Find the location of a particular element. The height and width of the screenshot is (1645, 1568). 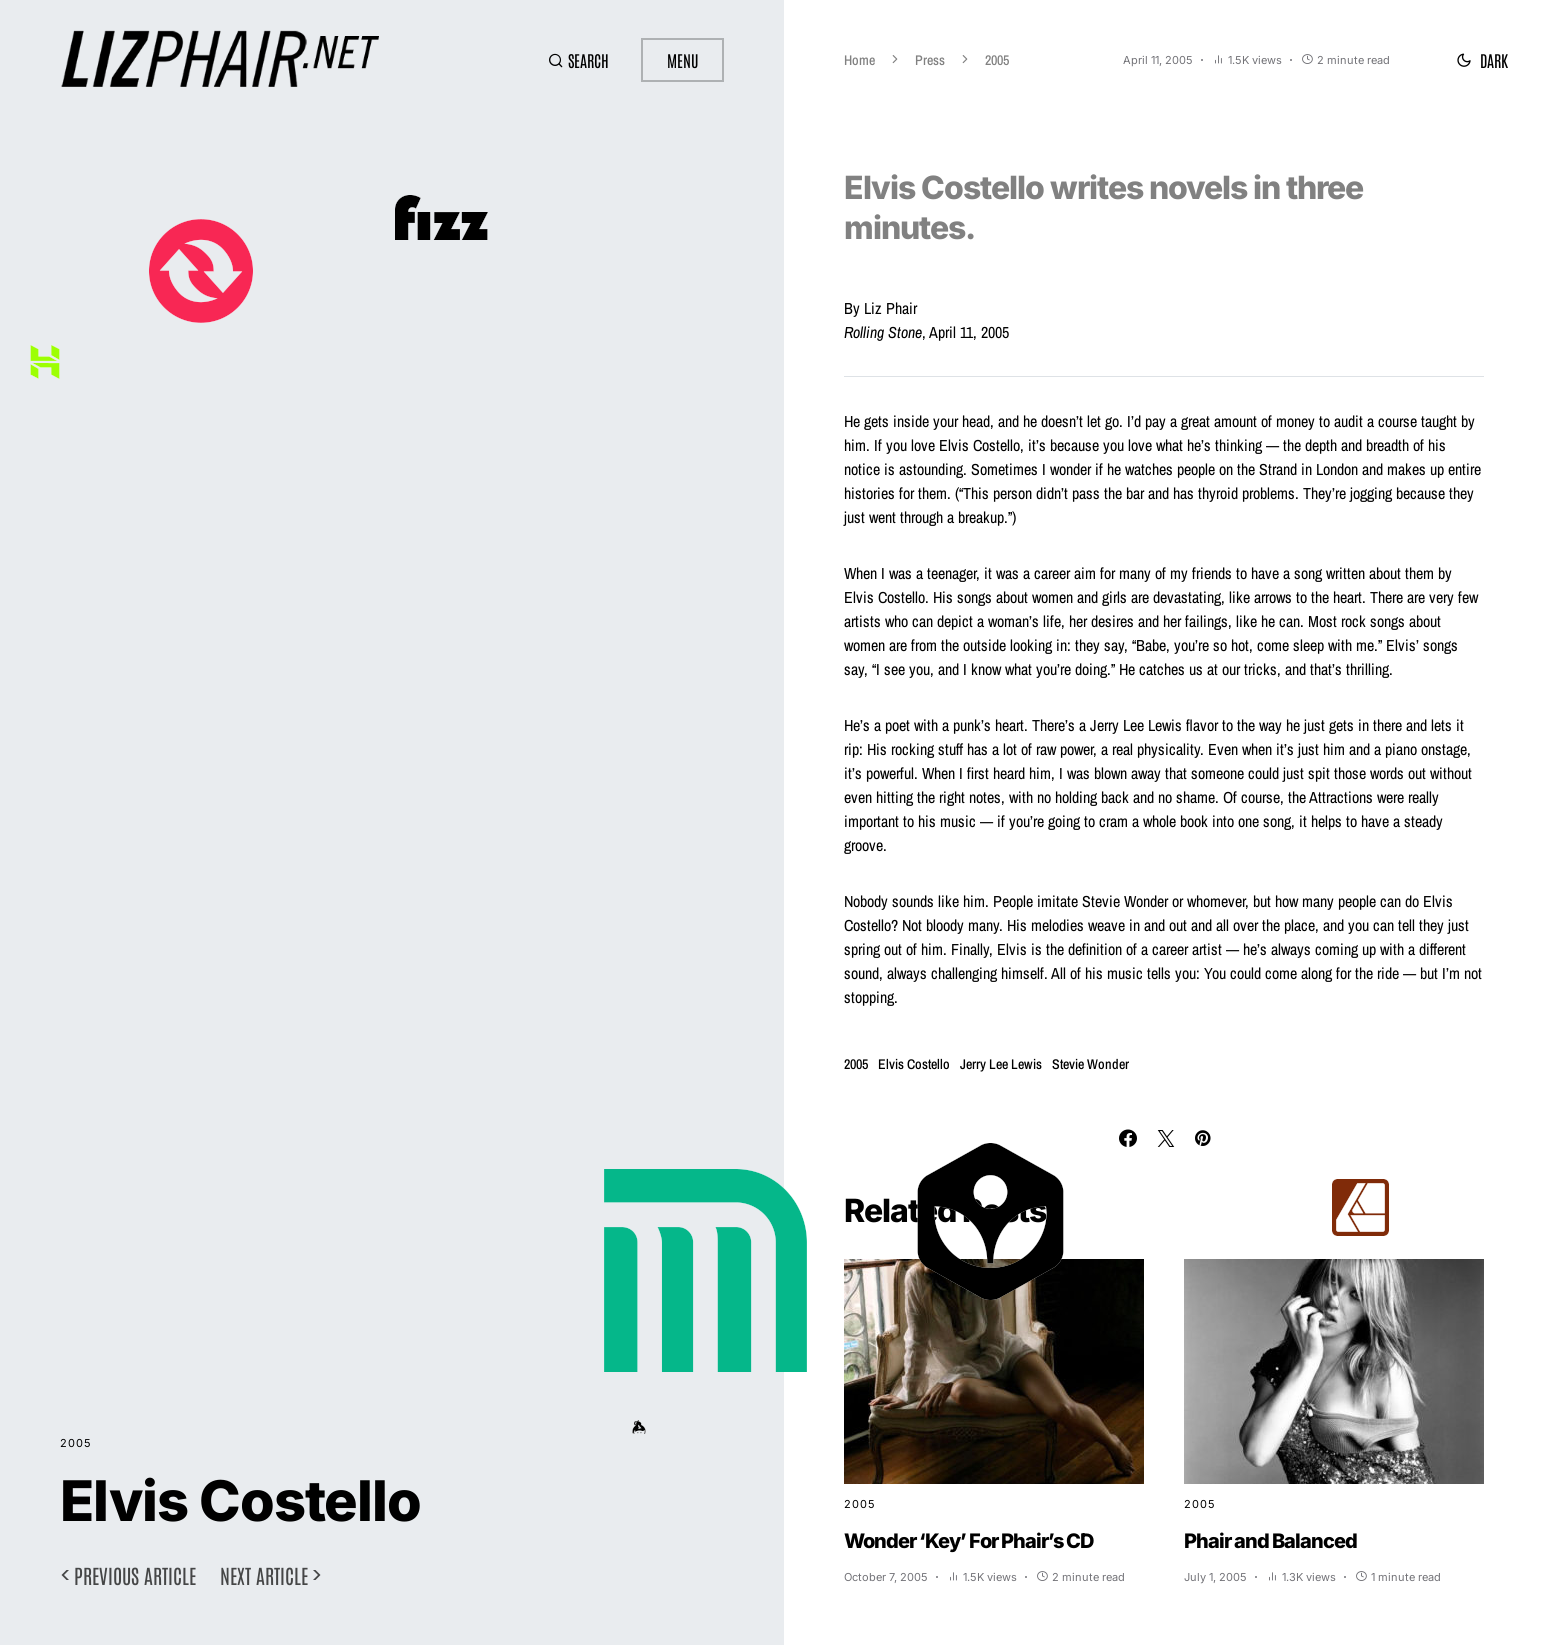

fizz app or service logo is located at coordinates (441, 217).